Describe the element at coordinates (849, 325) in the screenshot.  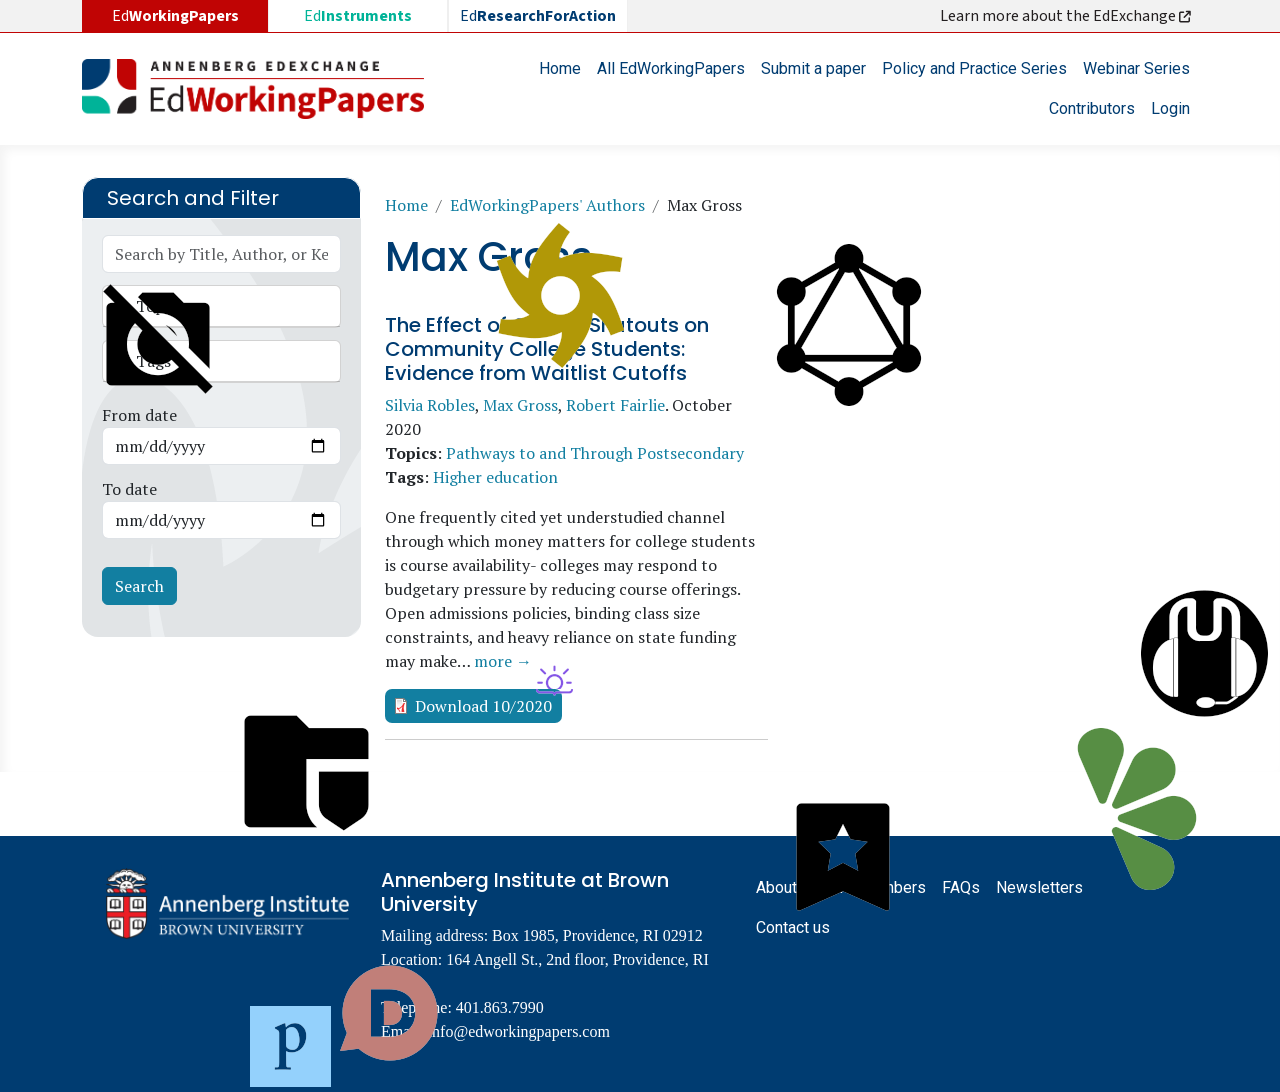
I see `graphql api or technology indicator` at that location.